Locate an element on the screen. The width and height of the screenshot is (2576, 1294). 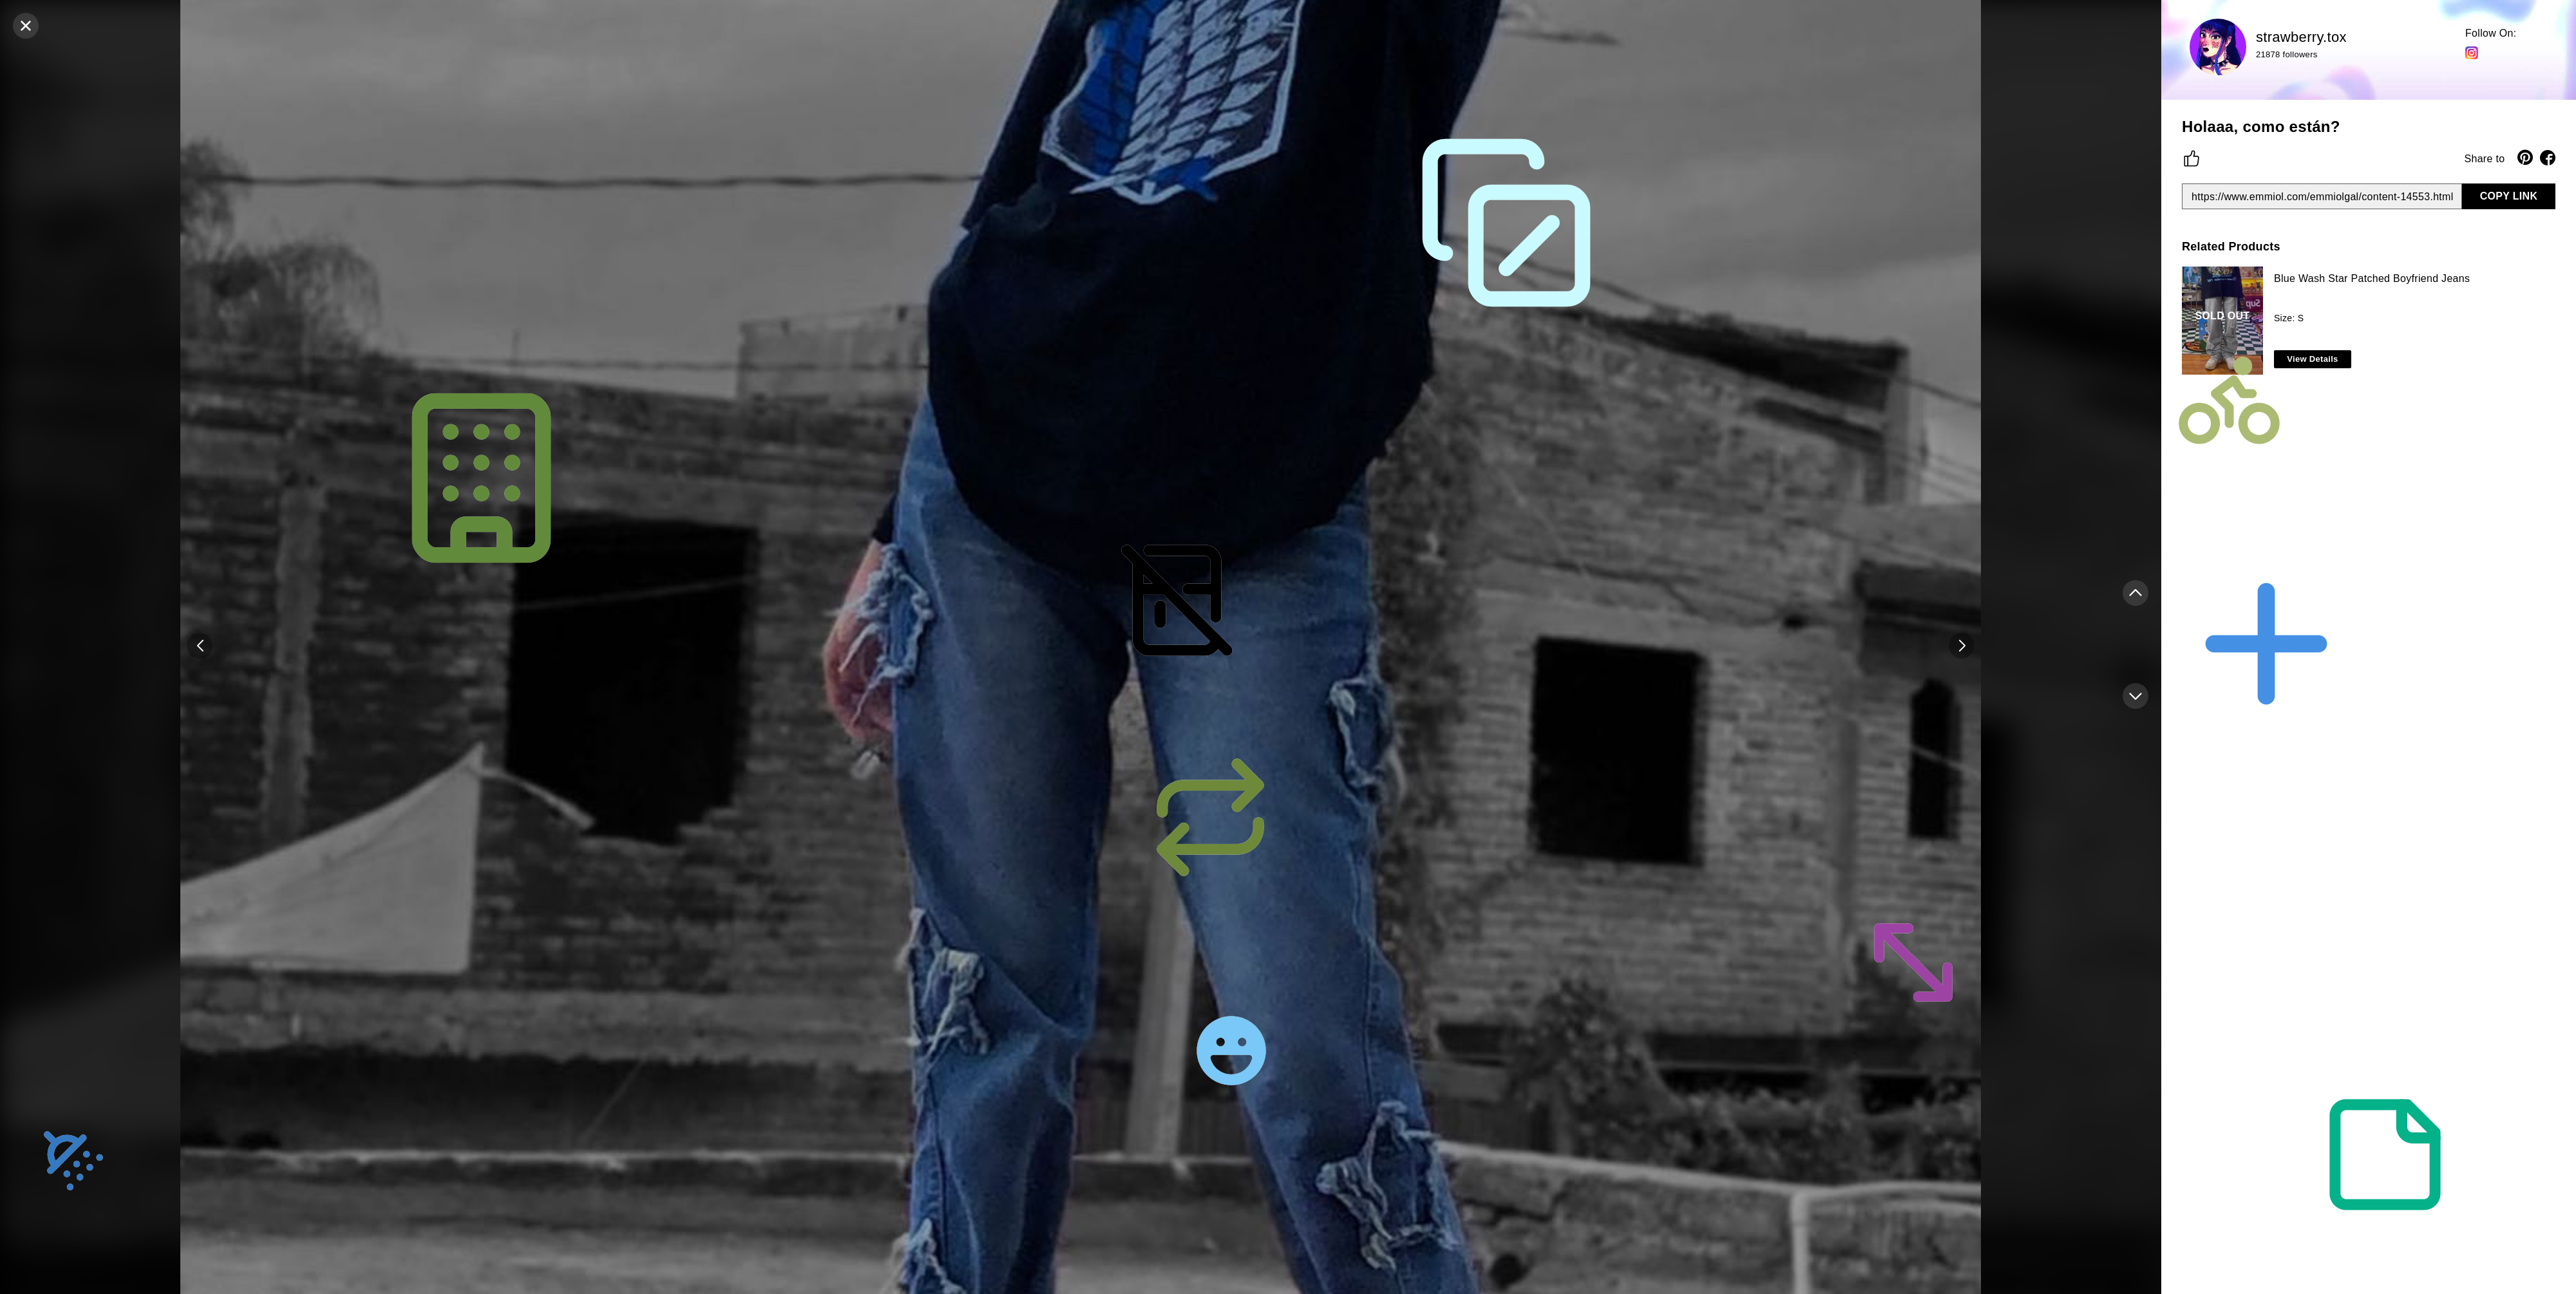
react with a laugh emoji is located at coordinates (1231, 1051).